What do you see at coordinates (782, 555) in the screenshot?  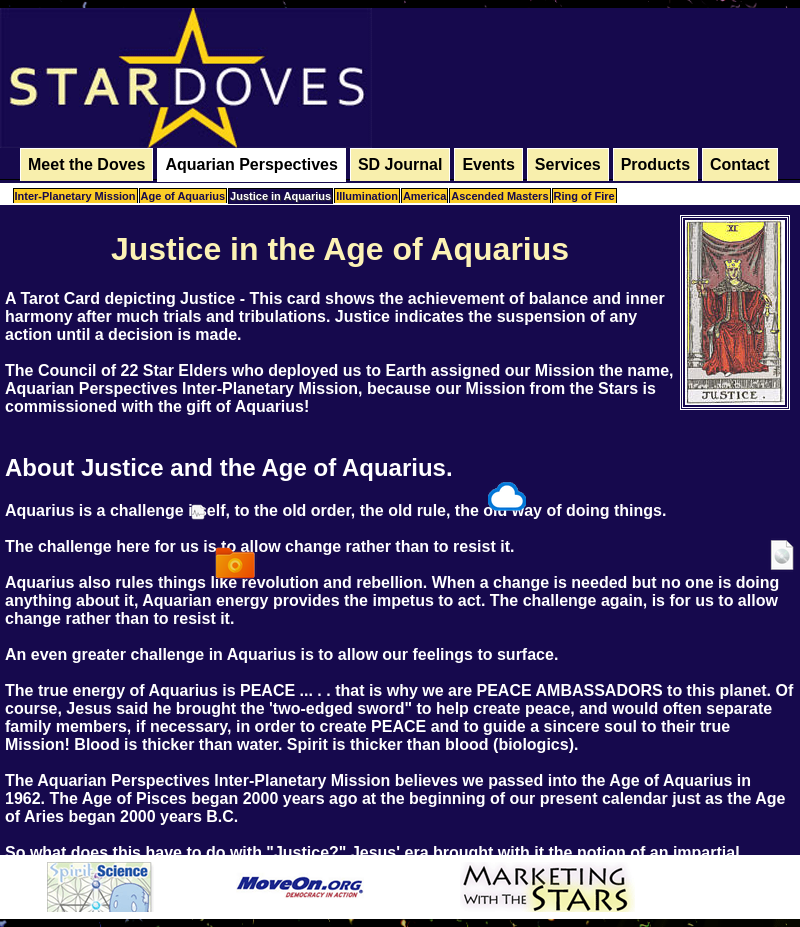 I see `open a disc image file` at bounding box center [782, 555].